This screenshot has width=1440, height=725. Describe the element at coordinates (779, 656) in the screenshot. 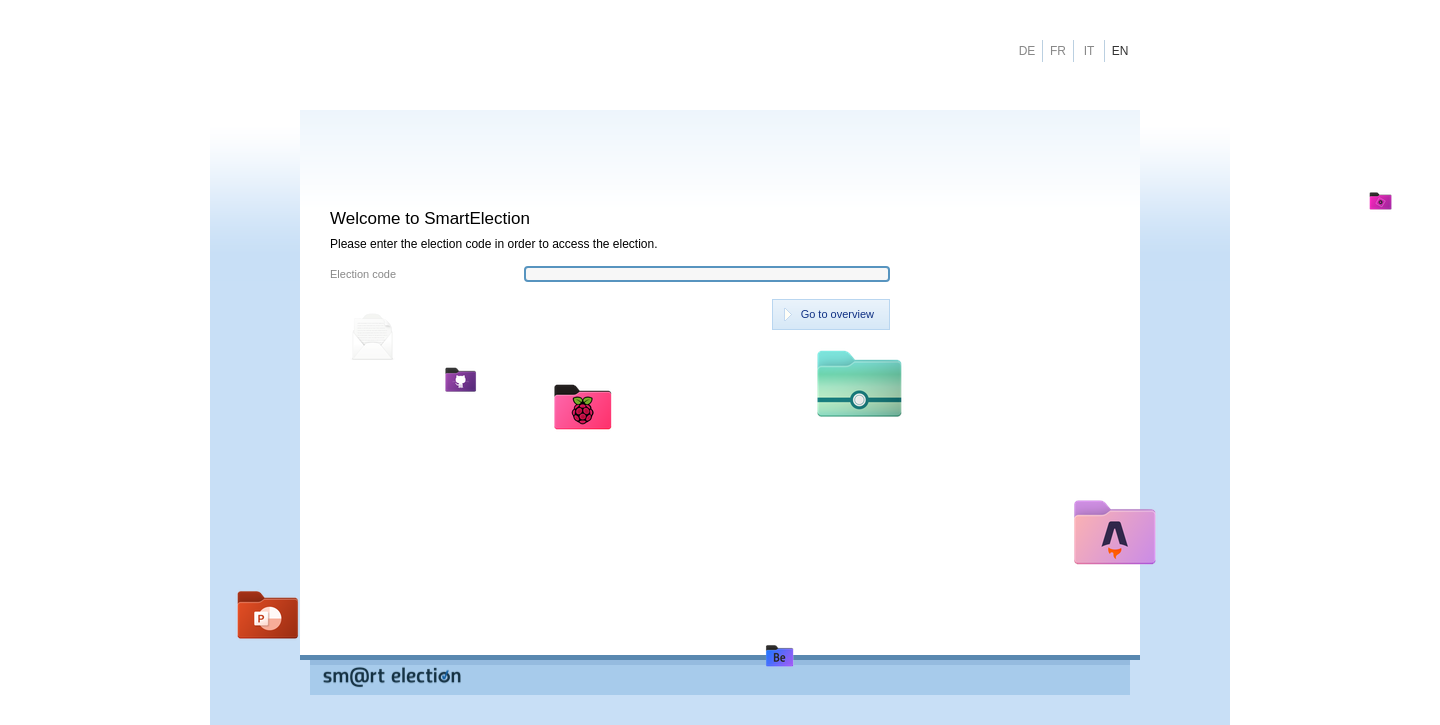

I see `open your Behance projects folder` at that location.